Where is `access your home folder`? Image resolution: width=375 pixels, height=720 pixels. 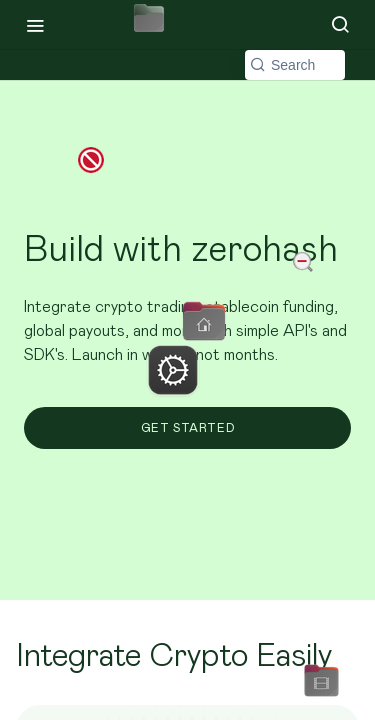
access your home folder is located at coordinates (204, 321).